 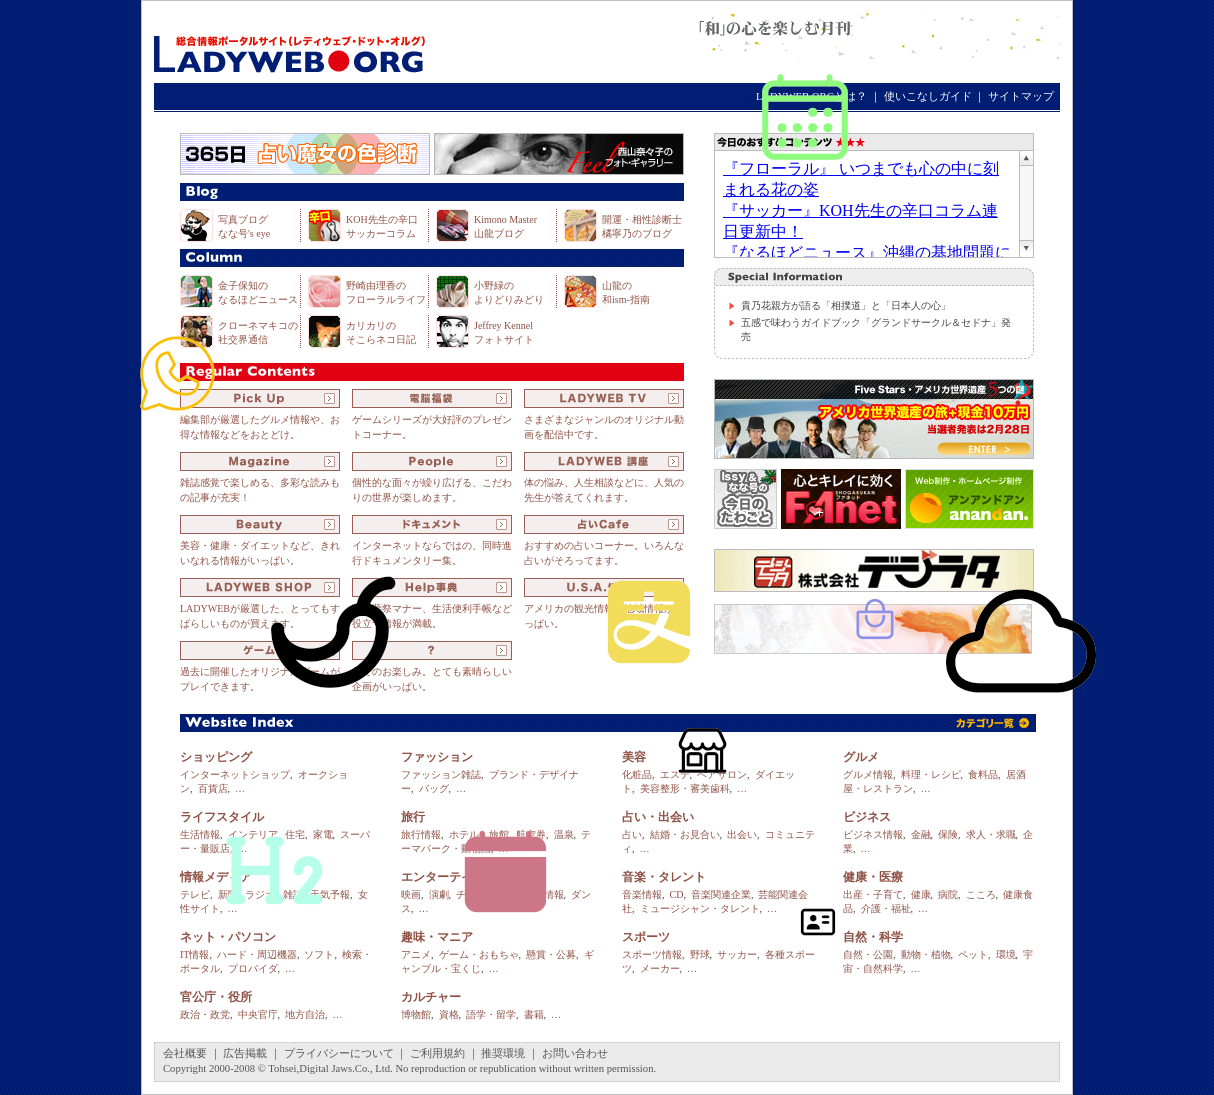 I want to click on view or open the calendar, so click(x=805, y=117).